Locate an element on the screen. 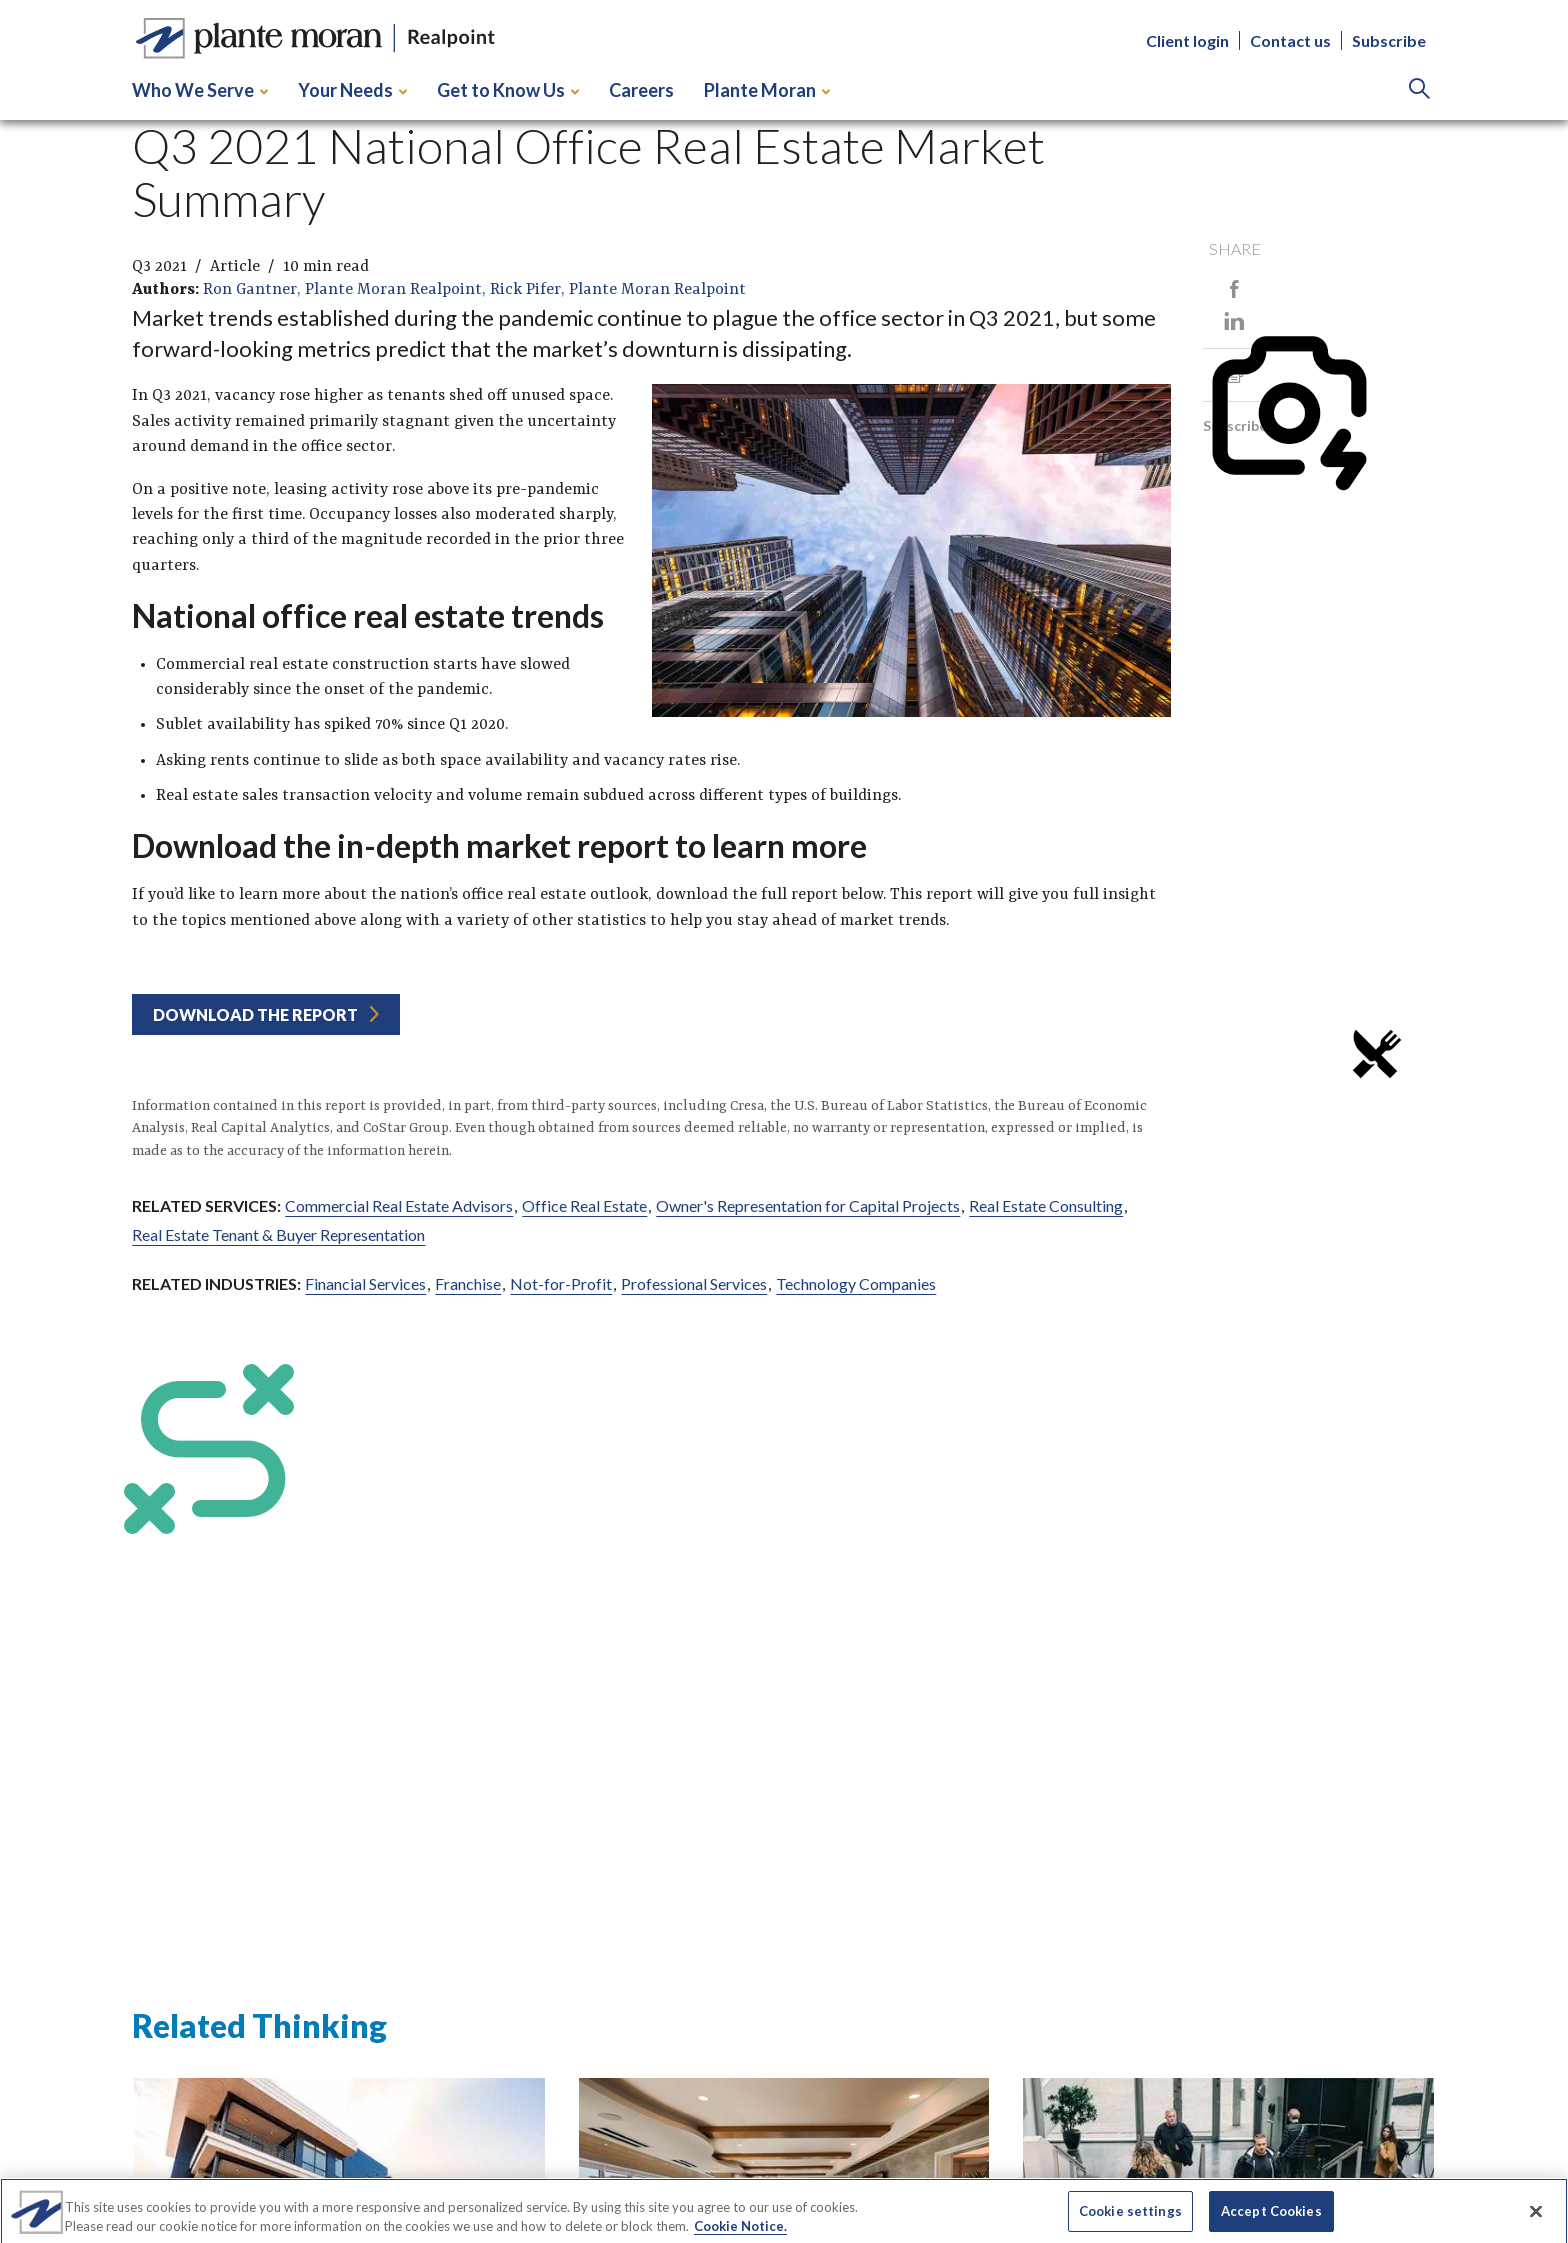  cancel or remove a route is located at coordinates (209, 1449).